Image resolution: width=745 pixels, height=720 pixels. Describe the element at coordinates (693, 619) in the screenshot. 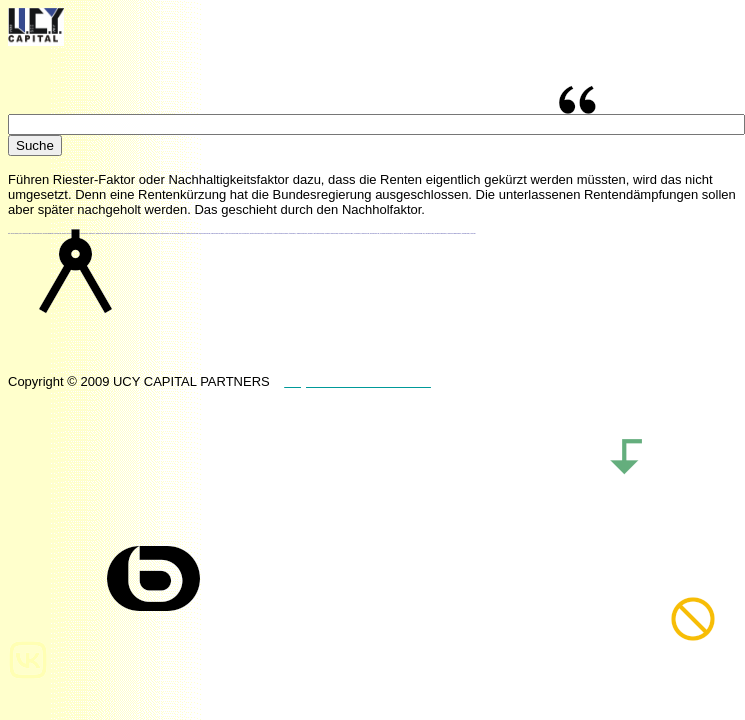

I see `indicates a blocked or restricted action` at that location.